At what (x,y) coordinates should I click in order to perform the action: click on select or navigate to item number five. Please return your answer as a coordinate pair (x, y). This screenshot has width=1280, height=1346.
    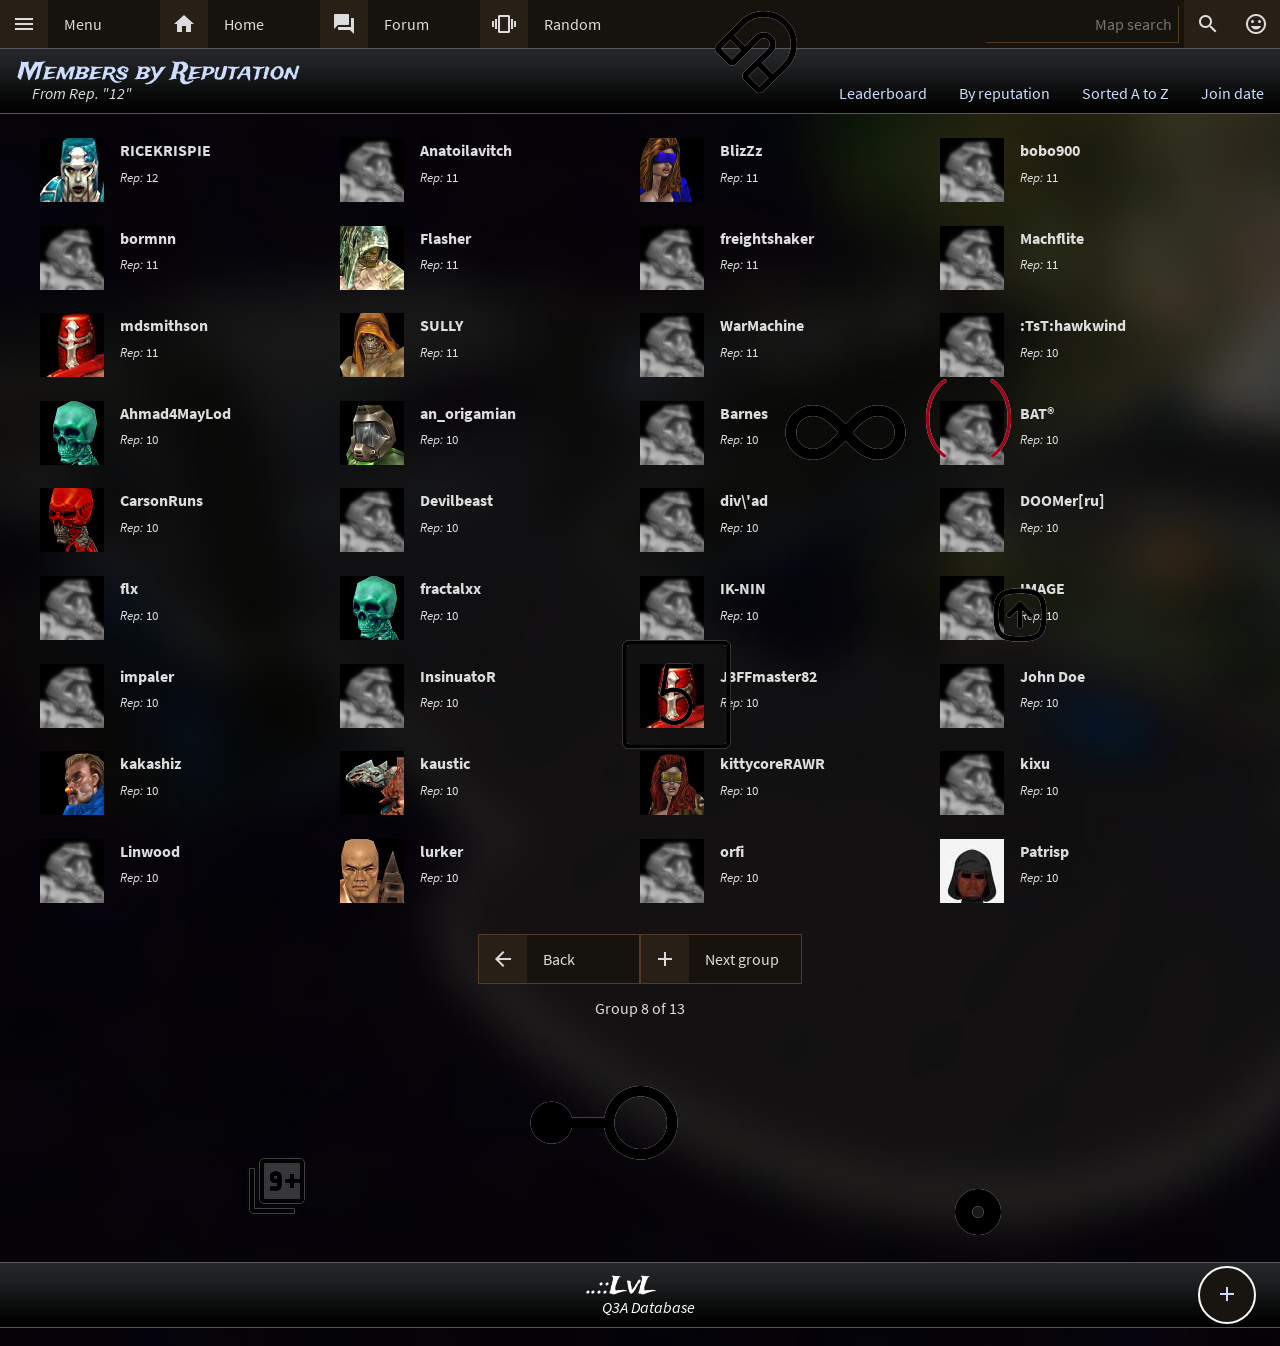
    Looking at the image, I should click on (676, 694).